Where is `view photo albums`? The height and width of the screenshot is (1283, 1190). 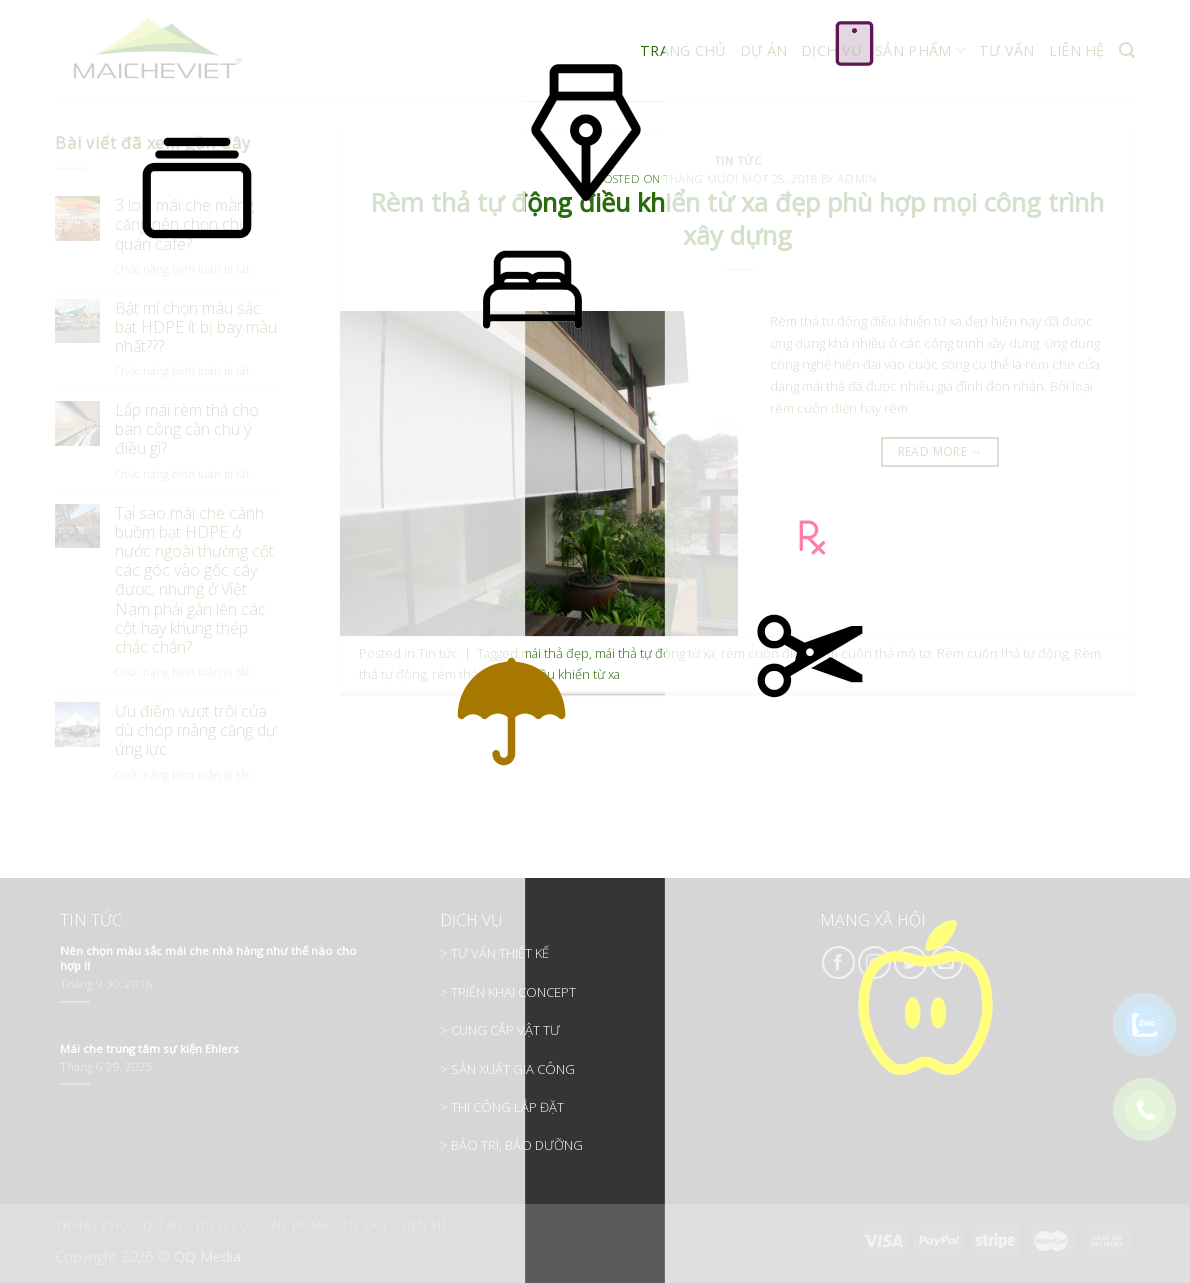 view photo albums is located at coordinates (197, 188).